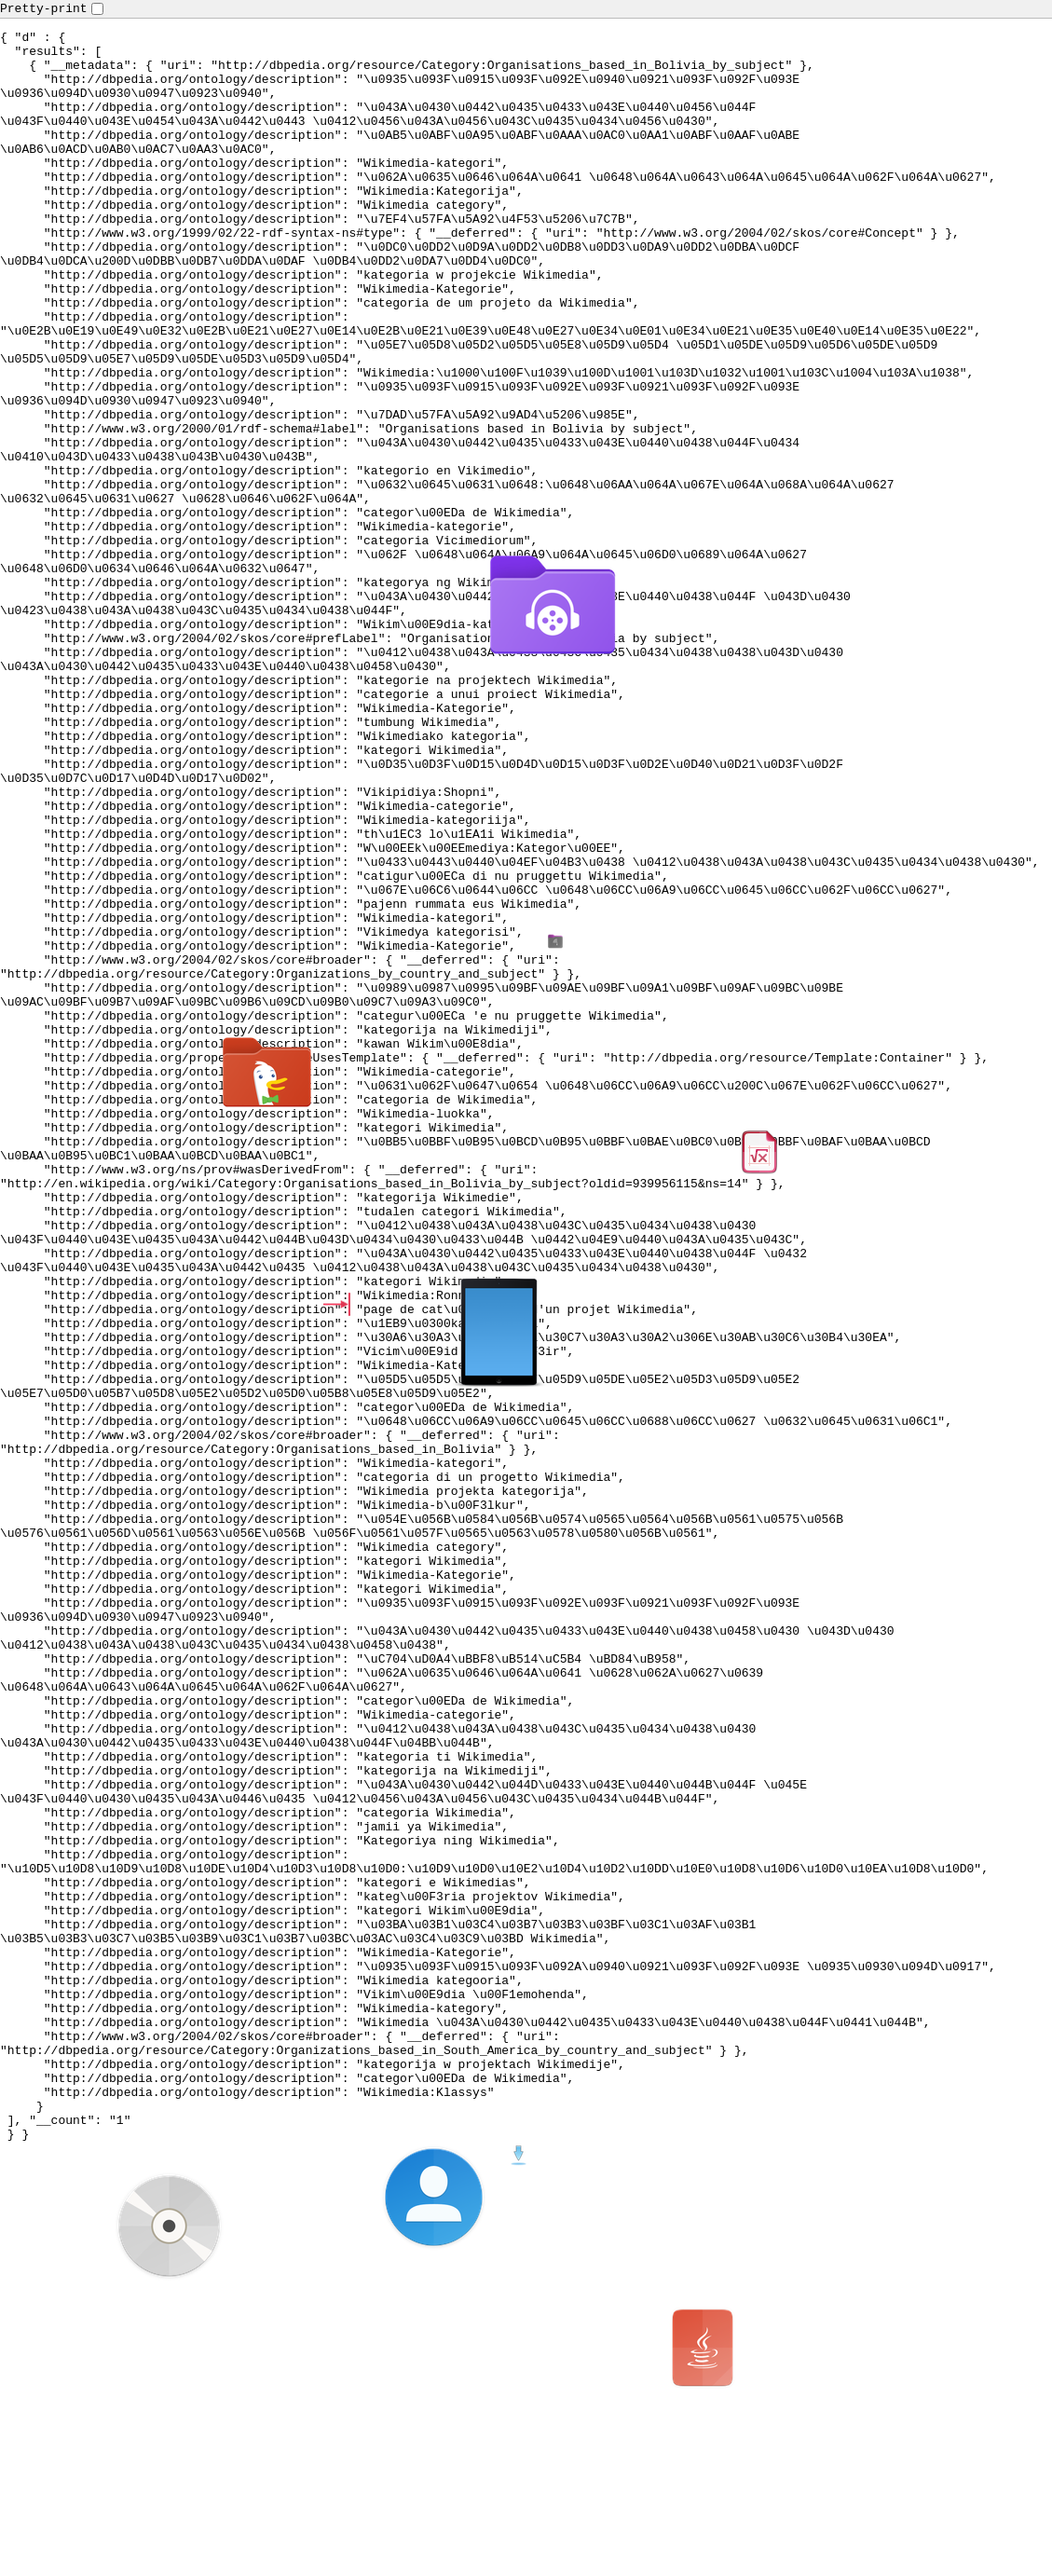 The image size is (1052, 2576). Describe the element at coordinates (169, 2226) in the screenshot. I see `indicates a blu-ray disc or optical media device` at that location.